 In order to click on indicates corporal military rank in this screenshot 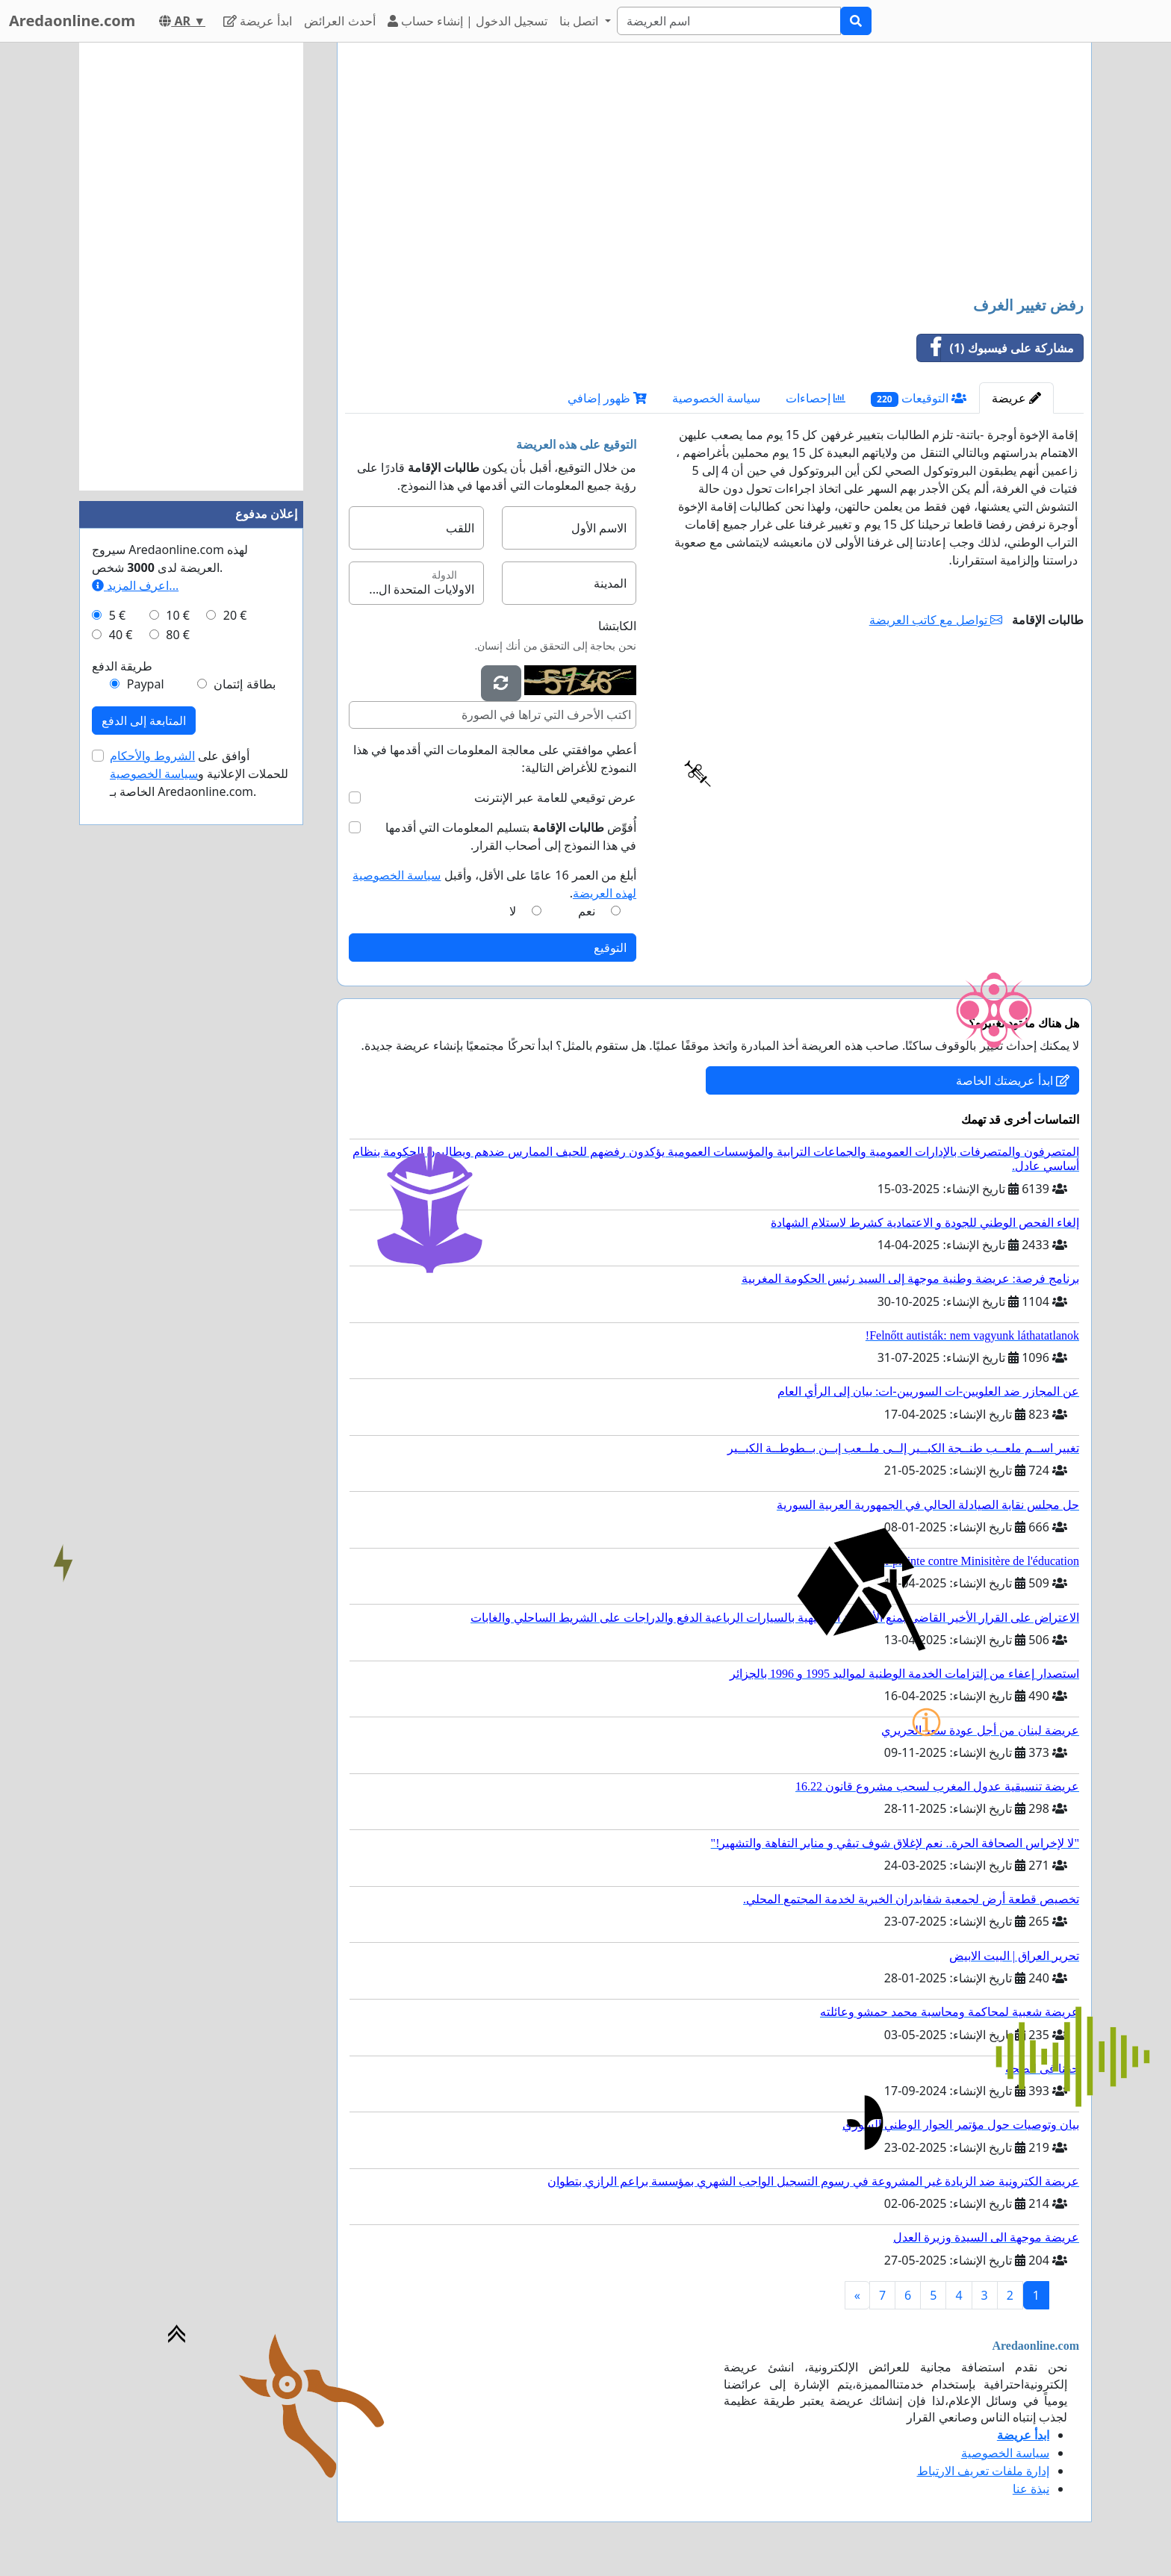, I will do `click(176, 2333)`.